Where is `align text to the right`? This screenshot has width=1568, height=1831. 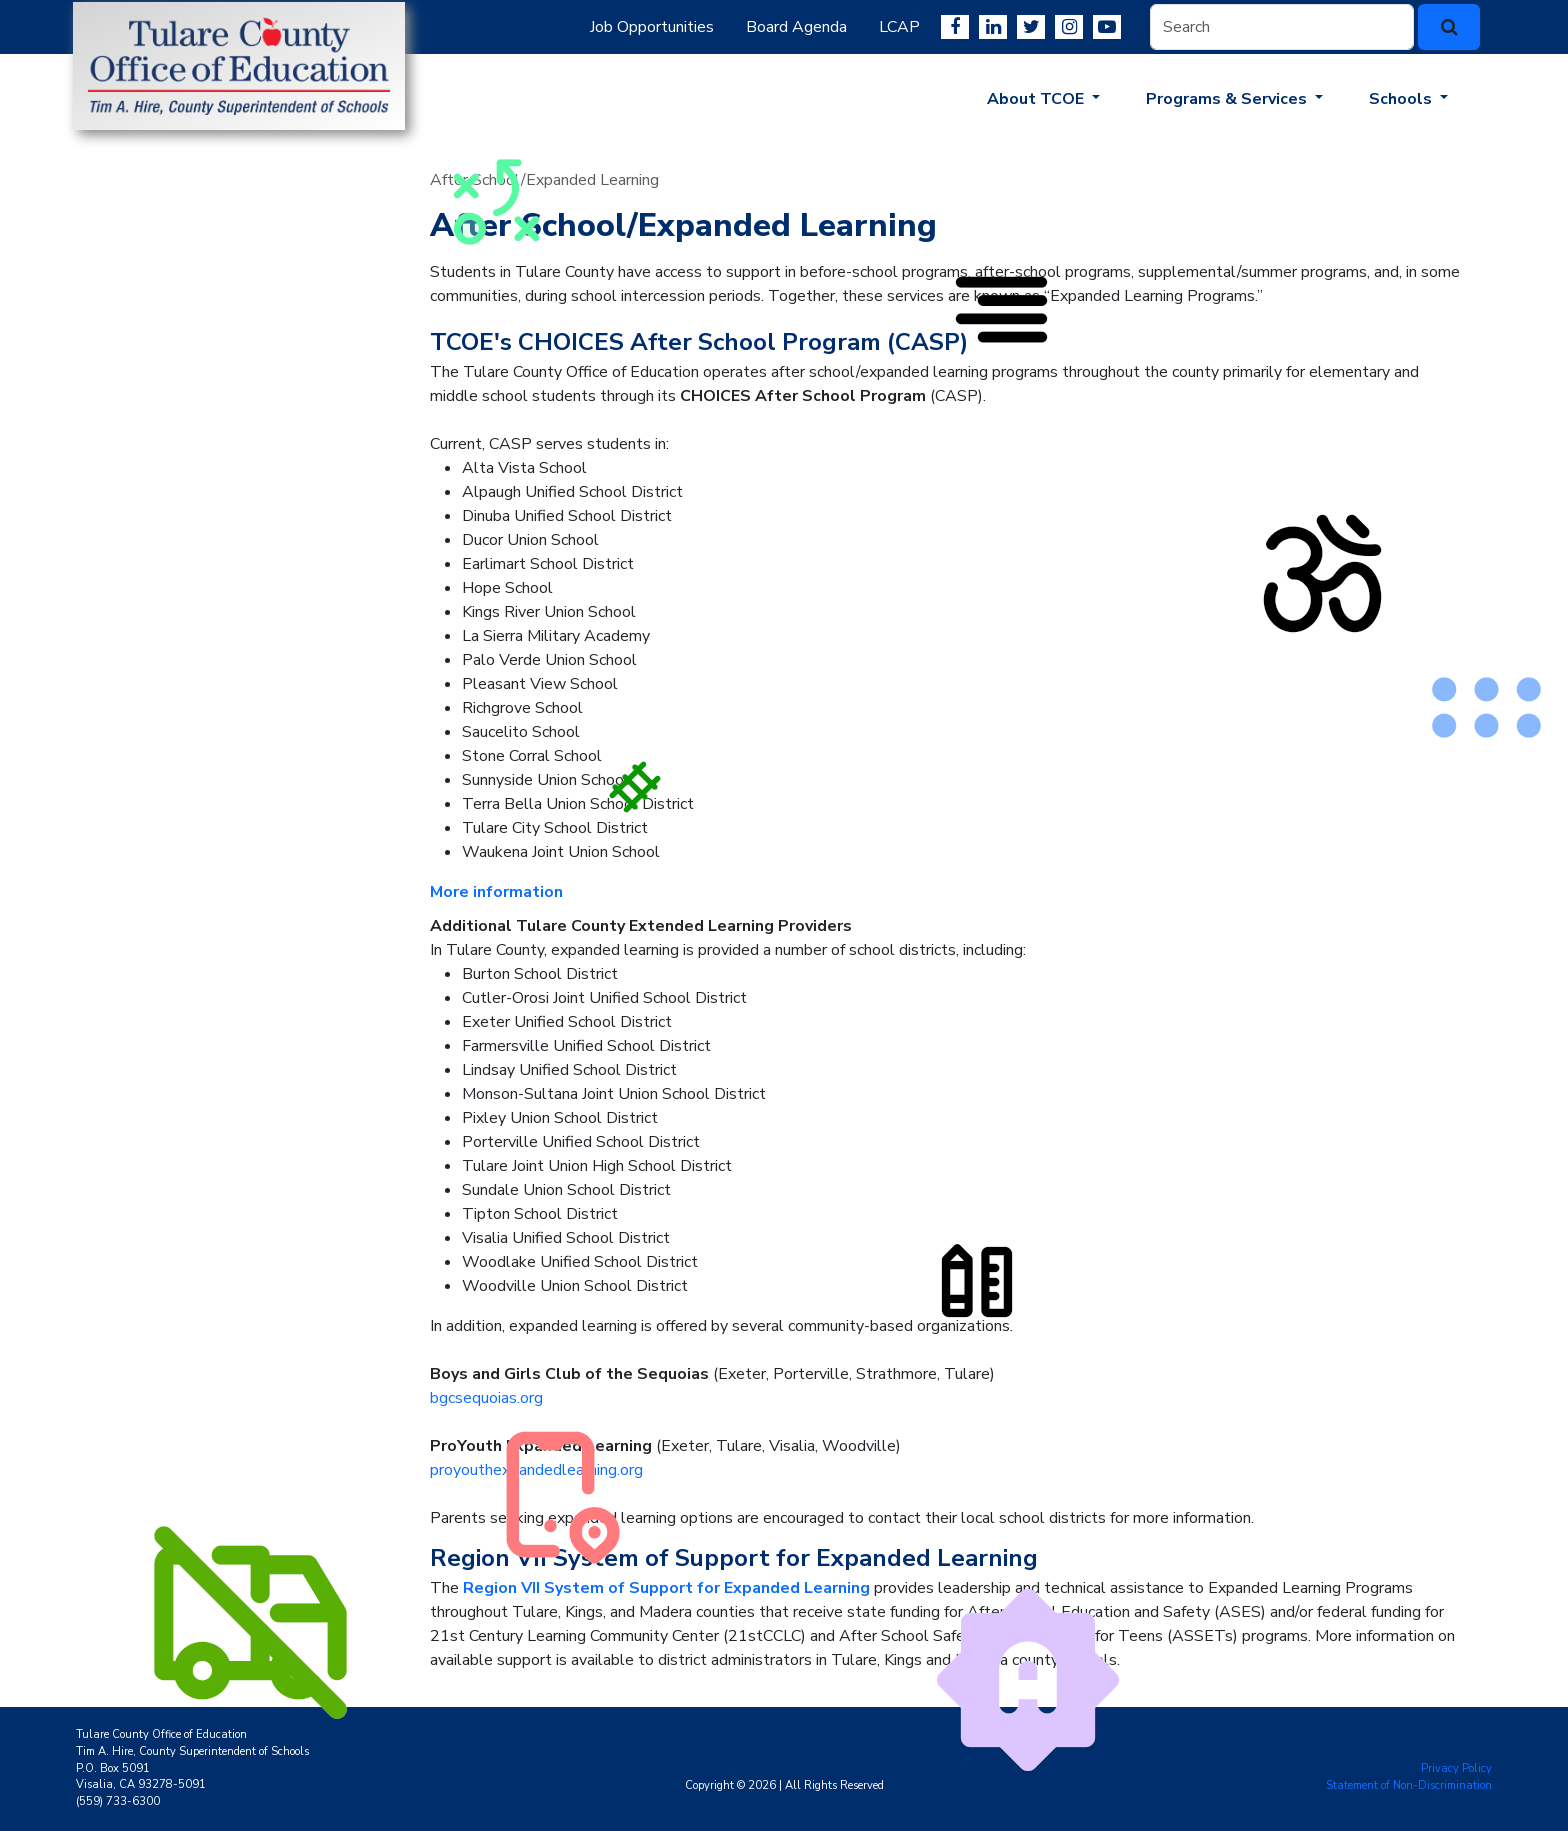 align text to the right is located at coordinates (1001, 311).